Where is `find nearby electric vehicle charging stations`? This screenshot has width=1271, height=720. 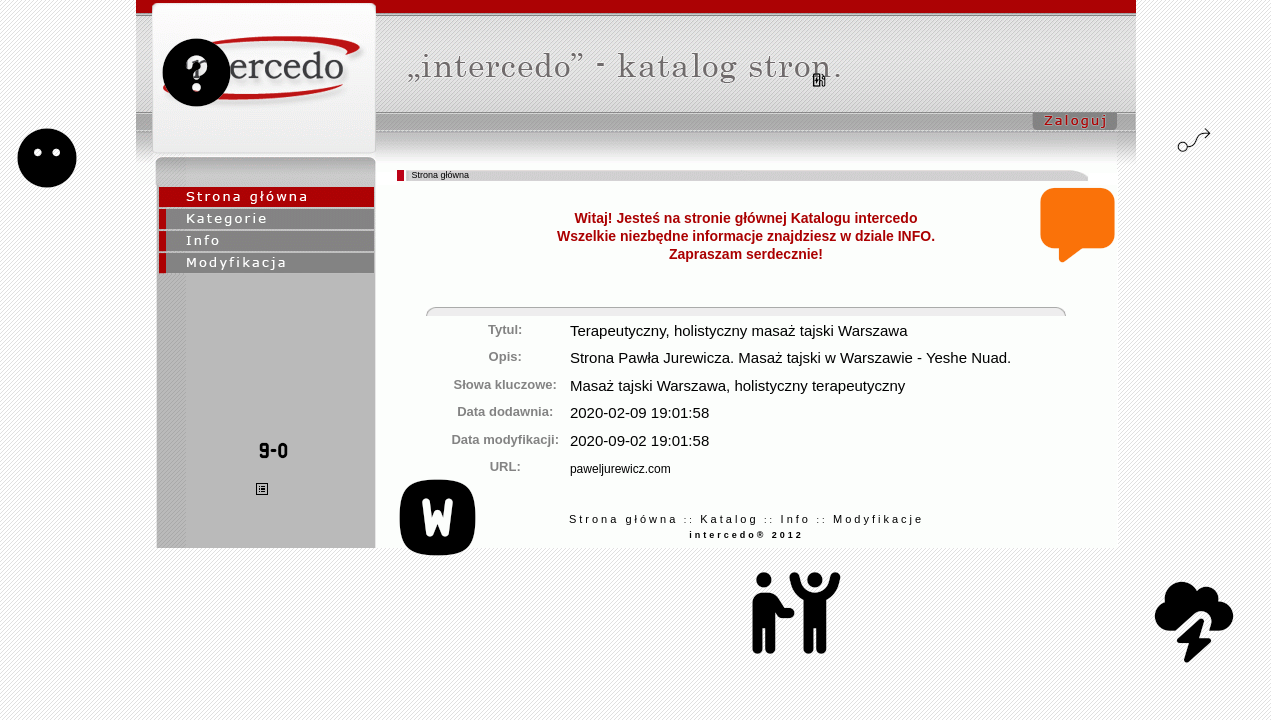 find nearby electric vehicle charging stations is located at coordinates (819, 80).